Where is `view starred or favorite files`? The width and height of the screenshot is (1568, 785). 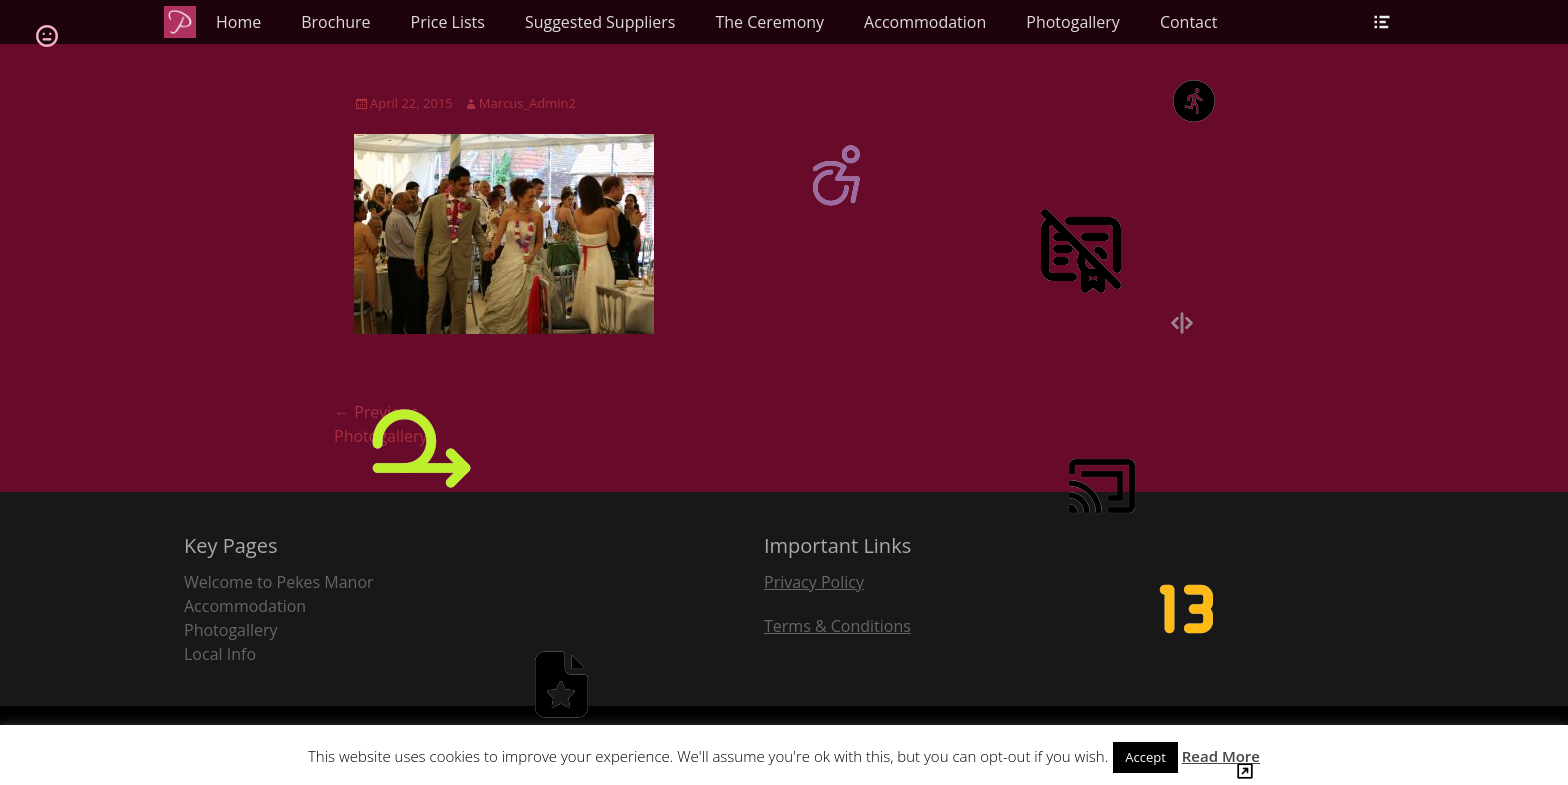
view starred or favorite files is located at coordinates (561, 684).